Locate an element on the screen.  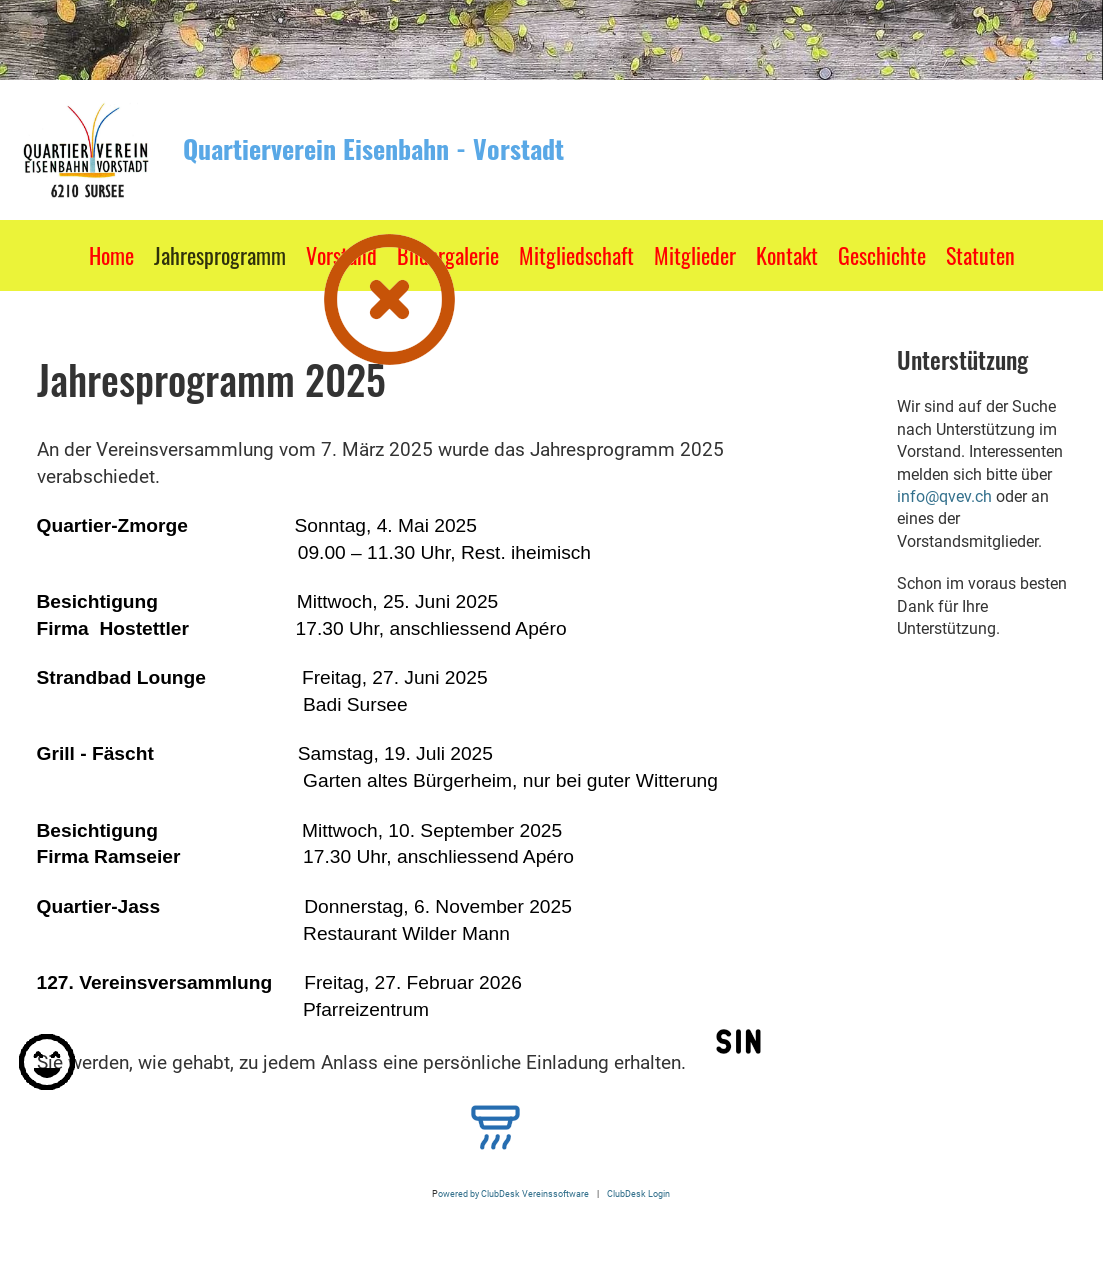
smoke detector alert or notification is located at coordinates (495, 1127).